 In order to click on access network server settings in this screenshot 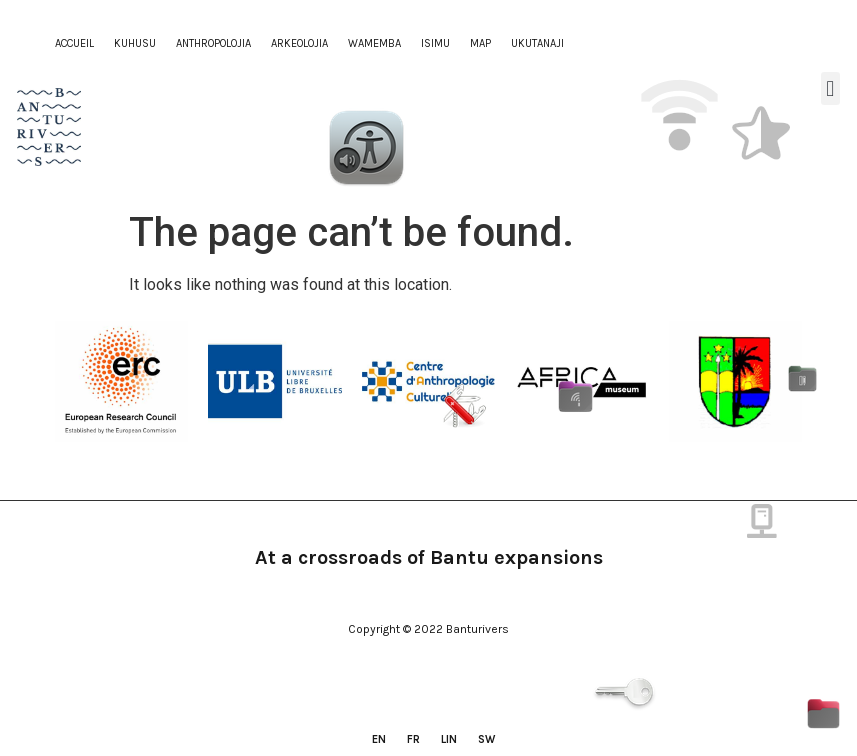, I will do `click(764, 521)`.